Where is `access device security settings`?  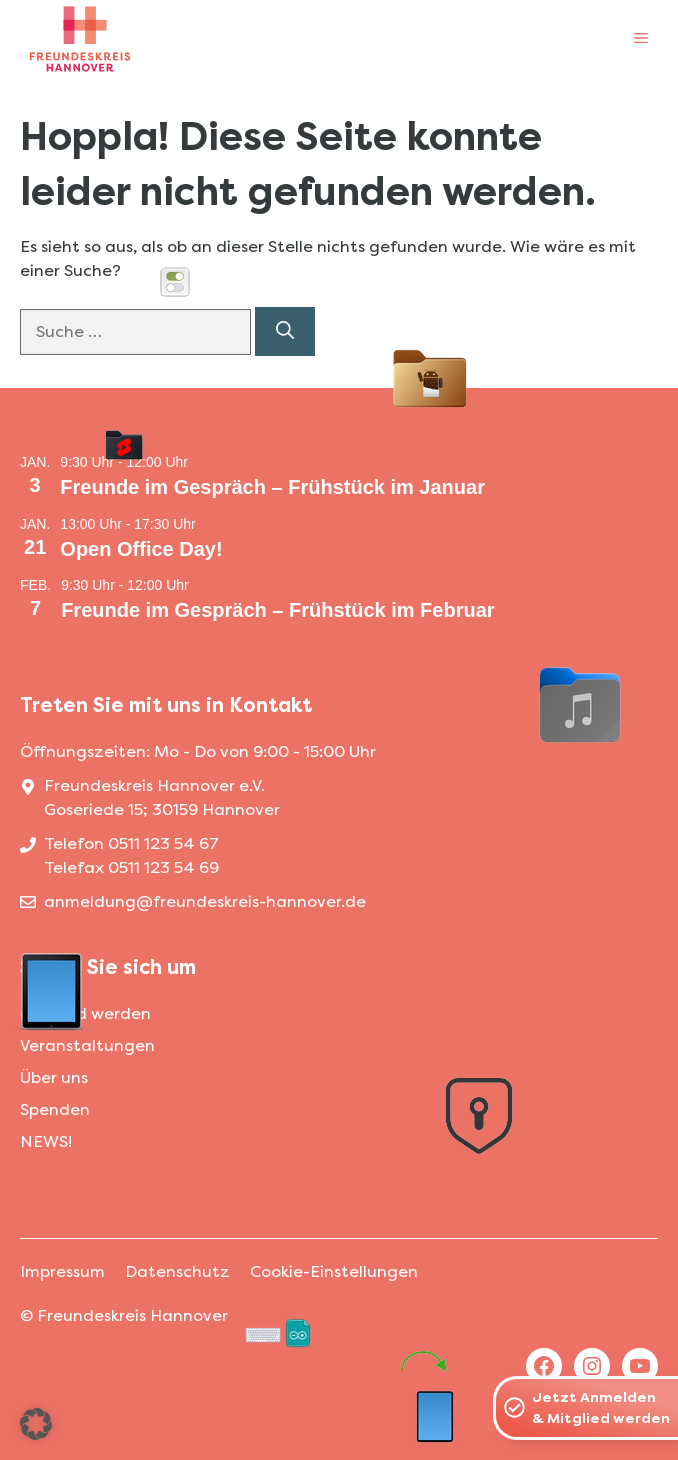
access device security settings is located at coordinates (479, 1116).